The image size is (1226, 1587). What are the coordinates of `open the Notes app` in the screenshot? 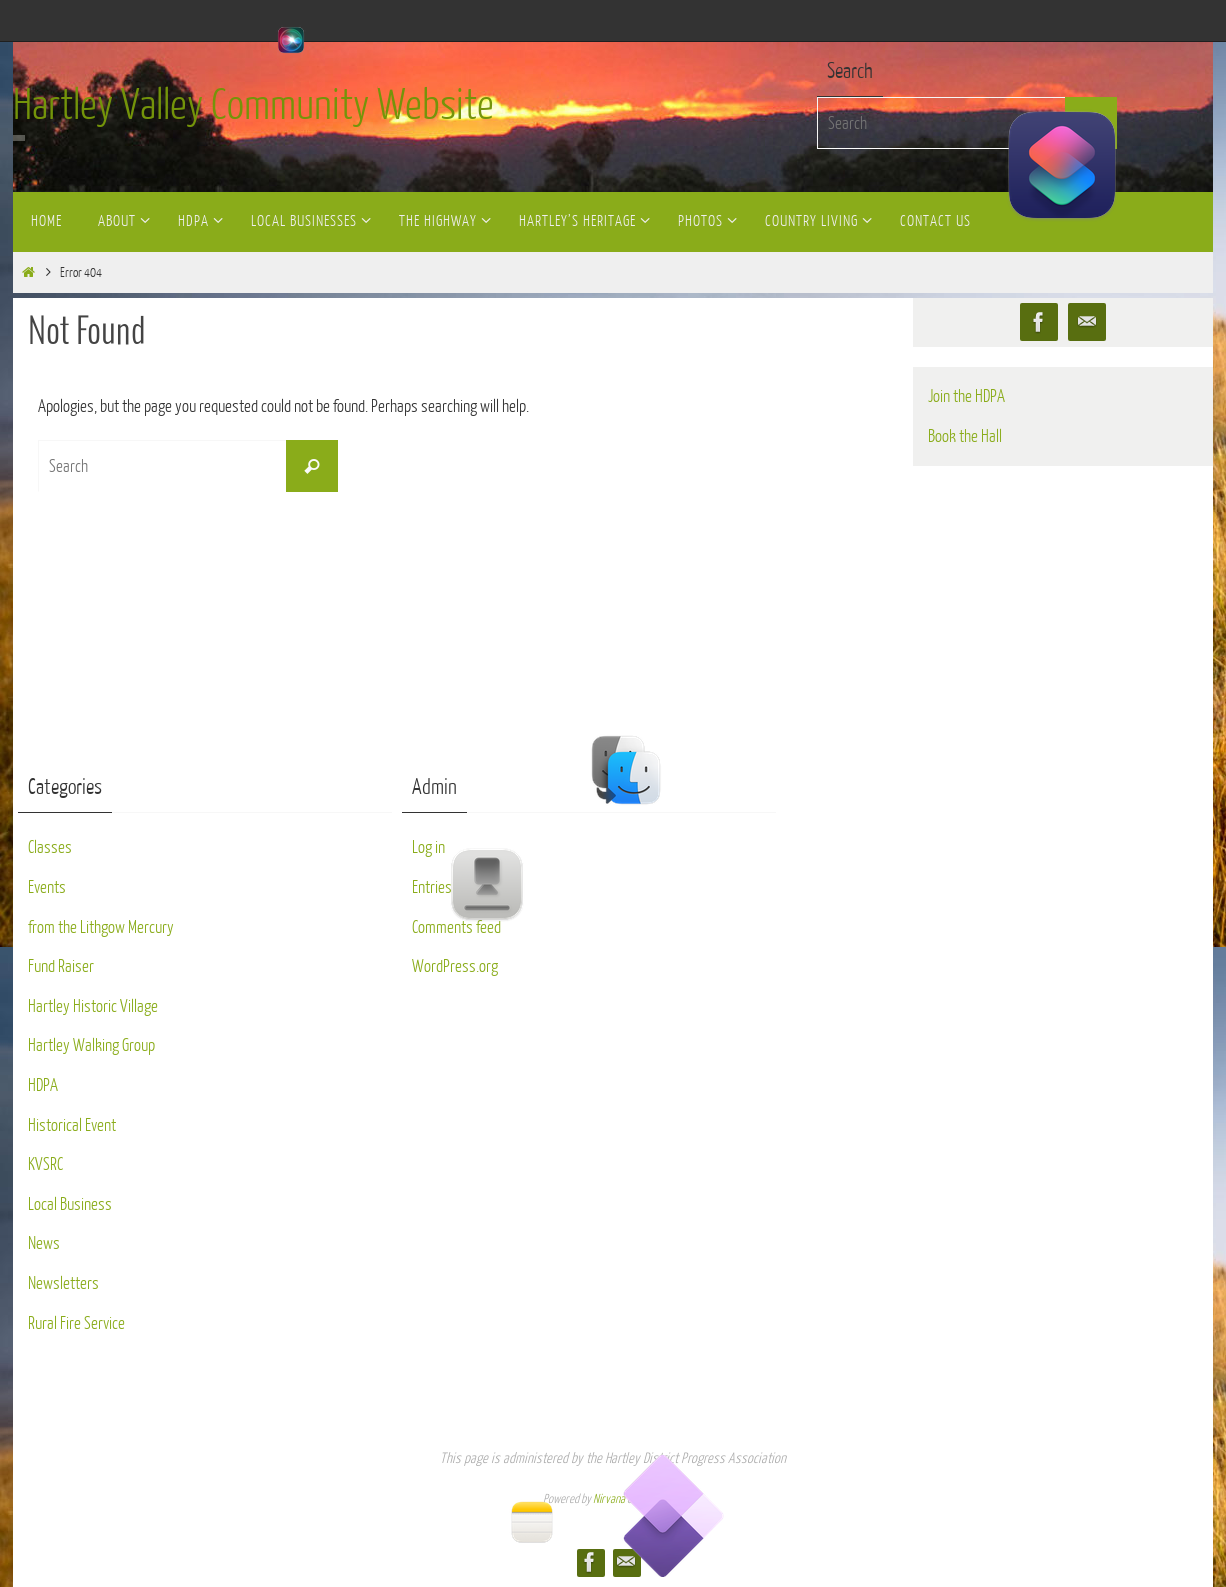 It's located at (532, 1522).